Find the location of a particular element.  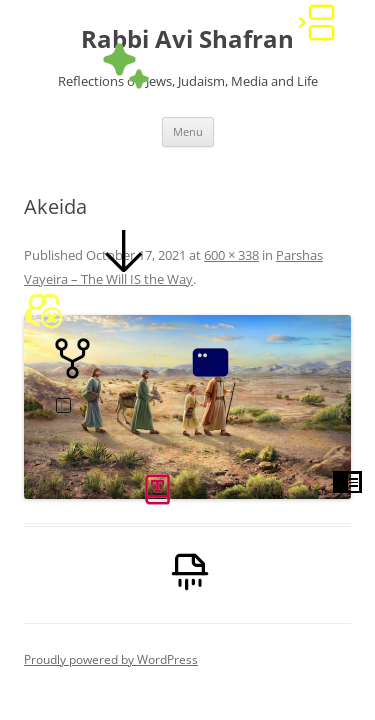

github copilot is disconnected or unavailable is located at coordinates (44, 310).